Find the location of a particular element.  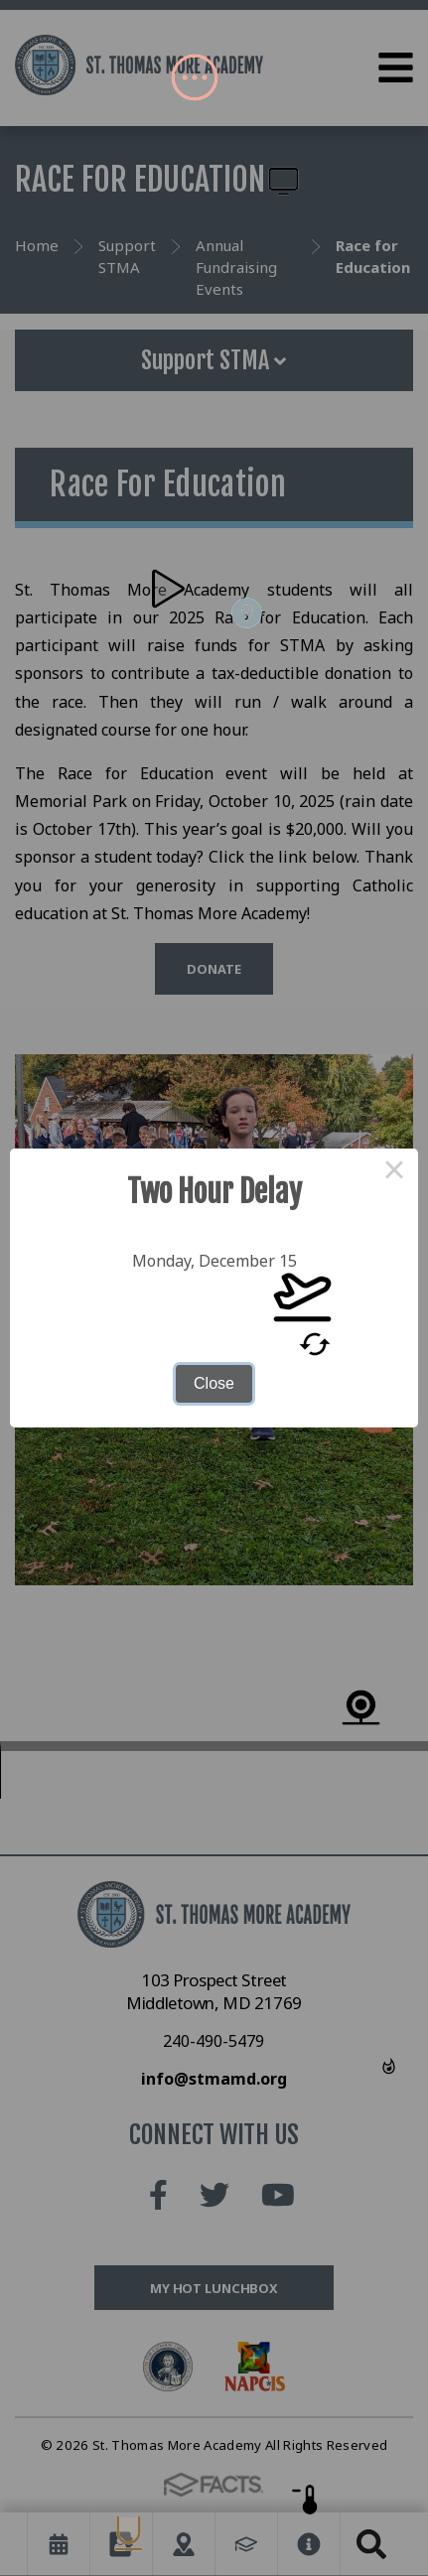

refresh or reload content is located at coordinates (315, 1344).